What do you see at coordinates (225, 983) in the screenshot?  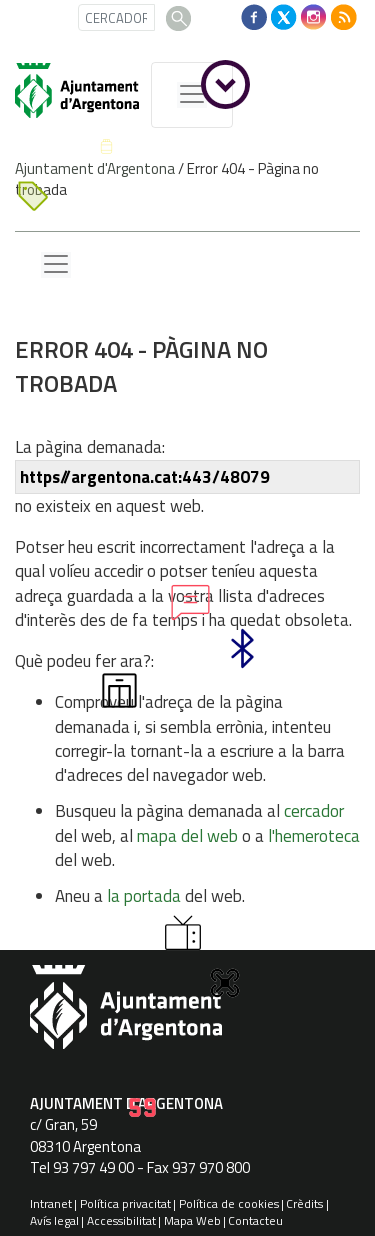 I see `access drone controls` at bounding box center [225, 983].